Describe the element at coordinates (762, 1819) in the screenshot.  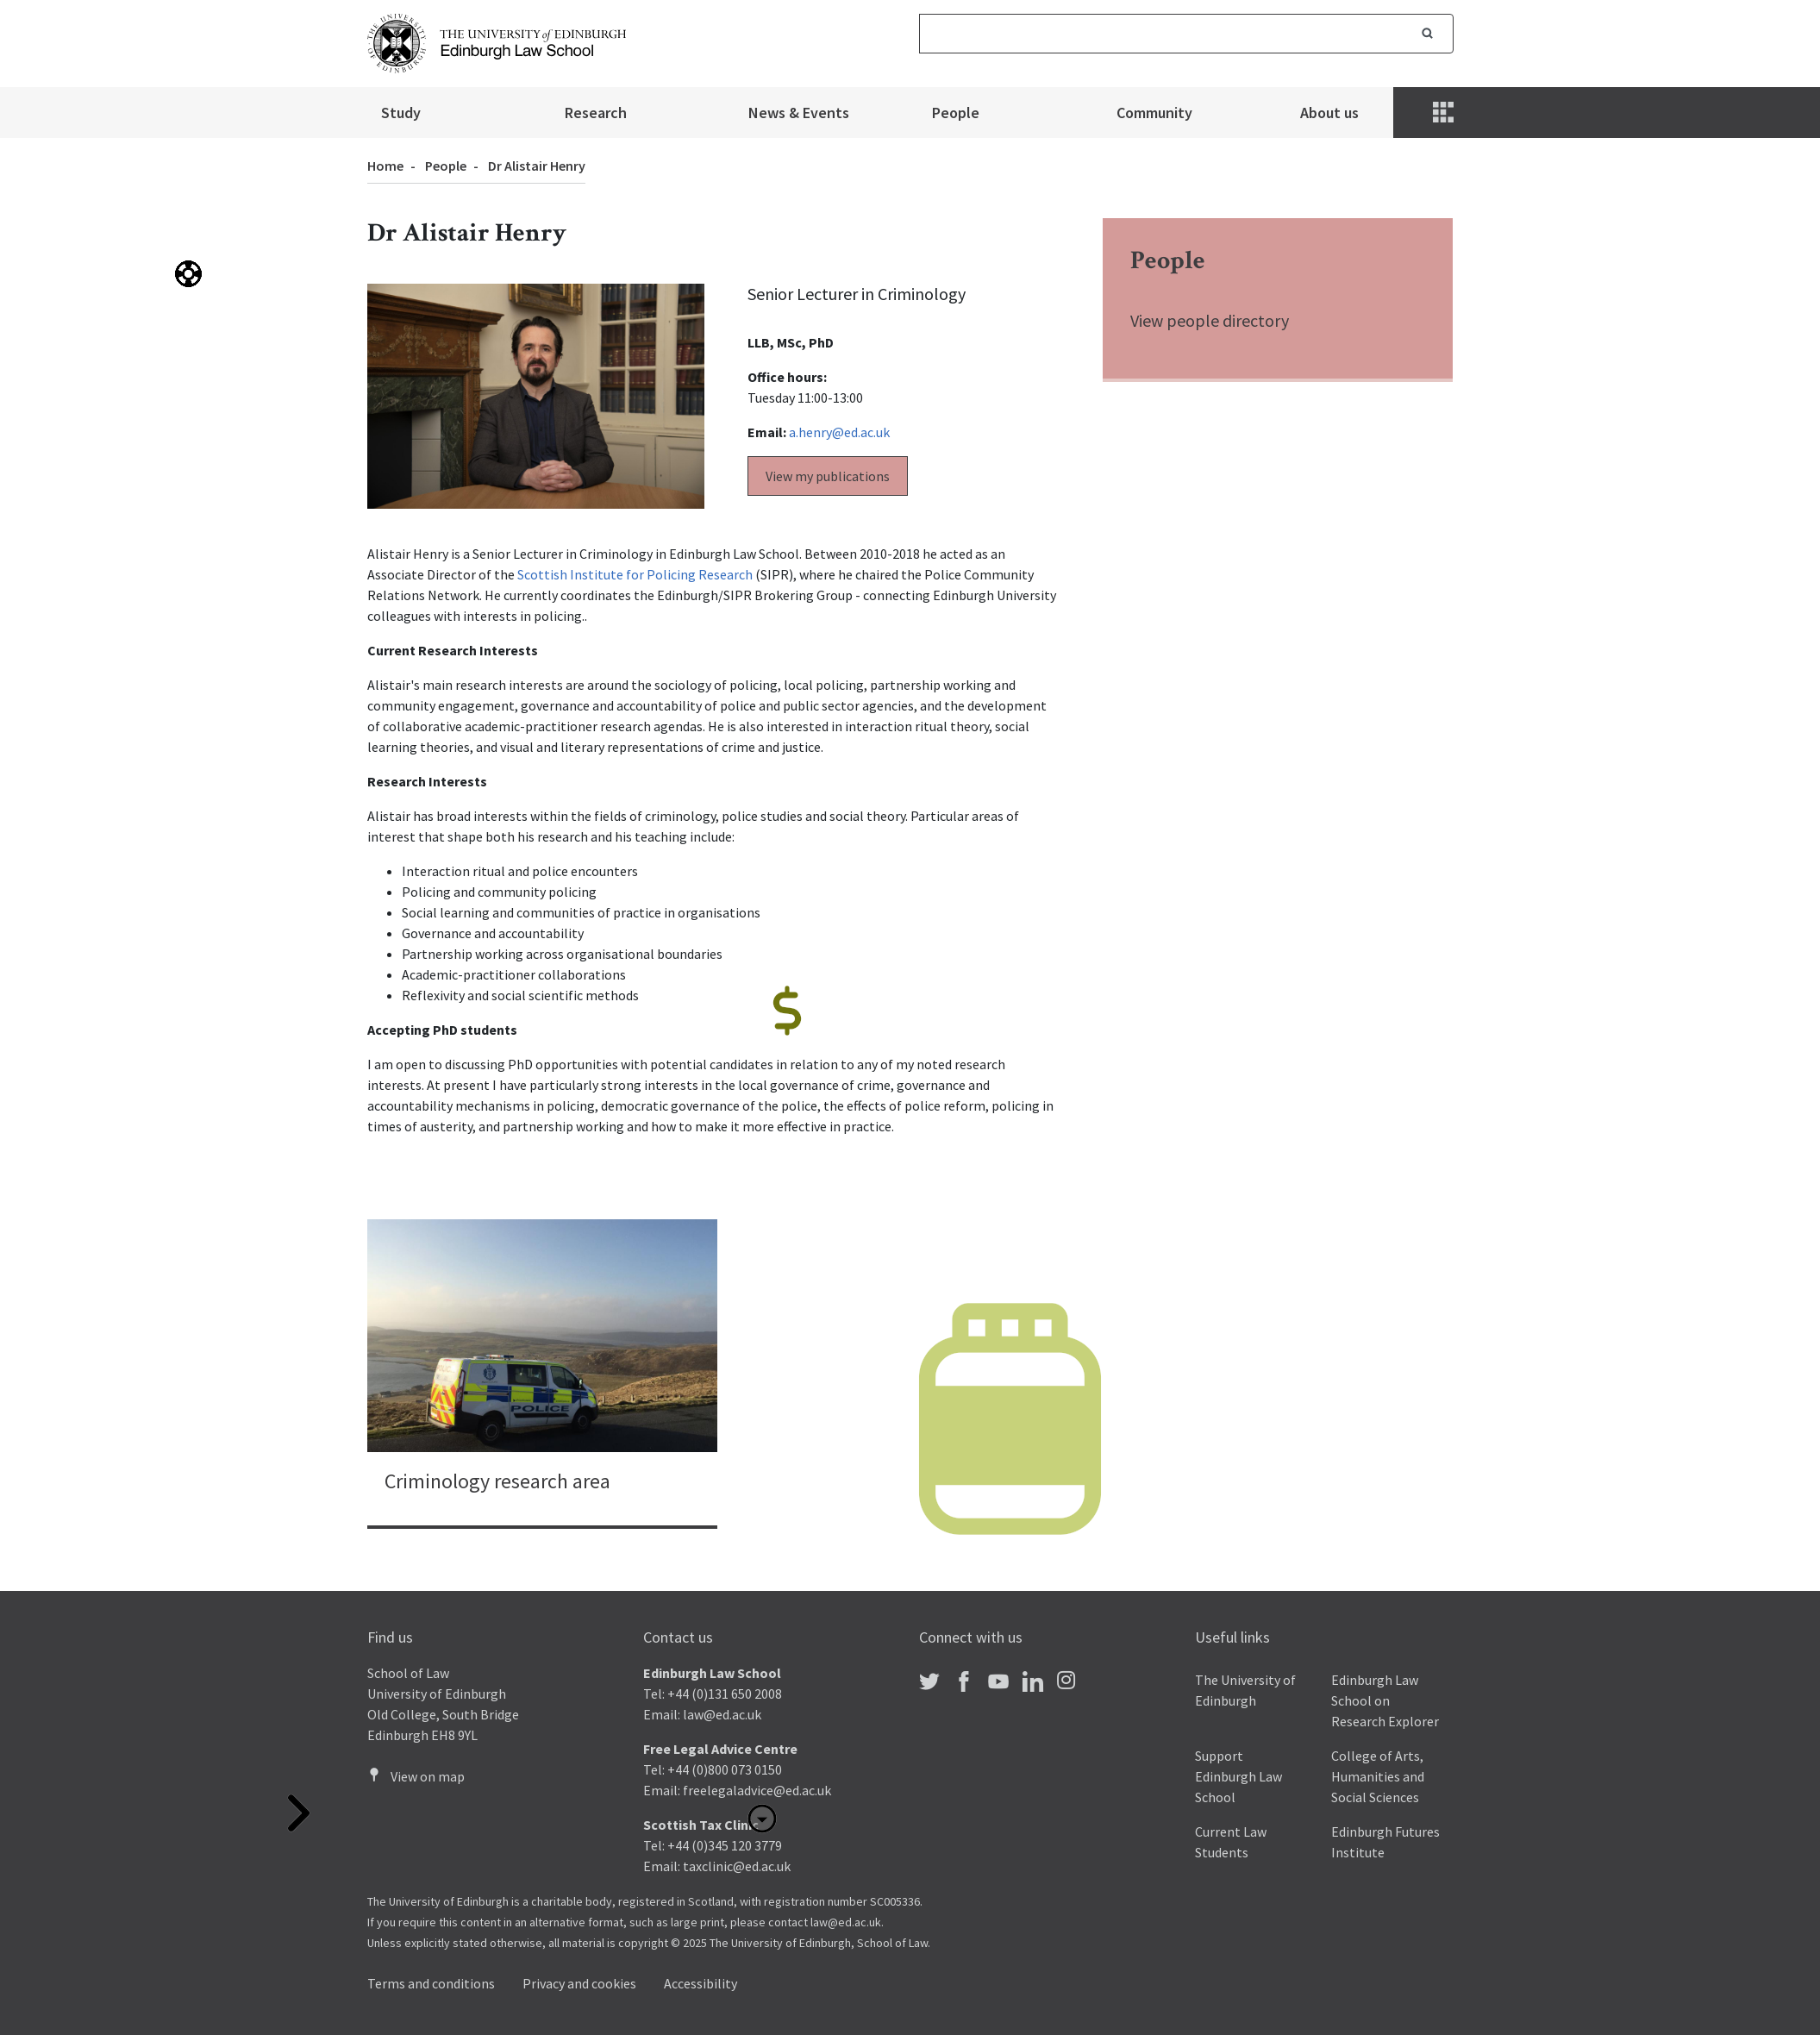
I see `expand dropdown menu or options` at that location.